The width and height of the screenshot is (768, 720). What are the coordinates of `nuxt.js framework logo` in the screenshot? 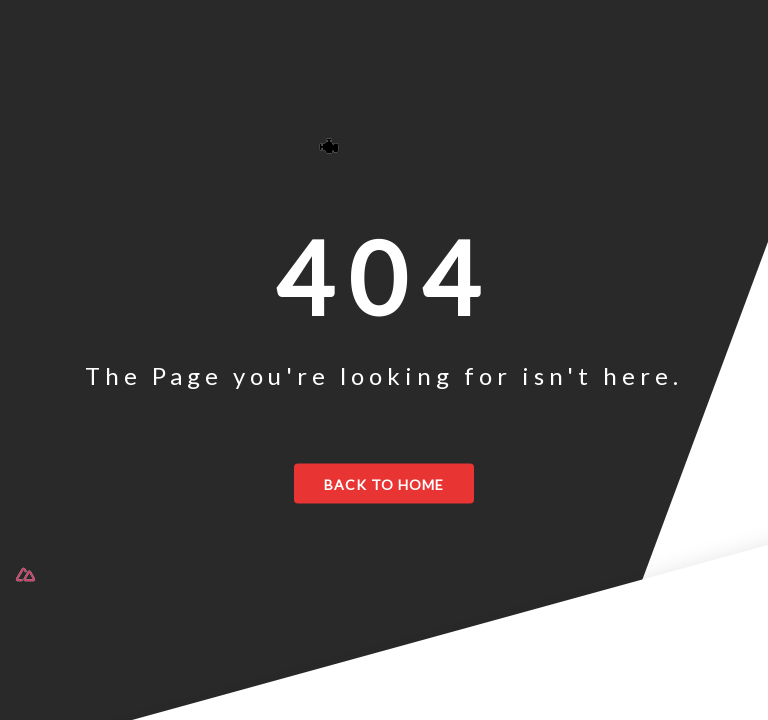 It's located at (25, 574).